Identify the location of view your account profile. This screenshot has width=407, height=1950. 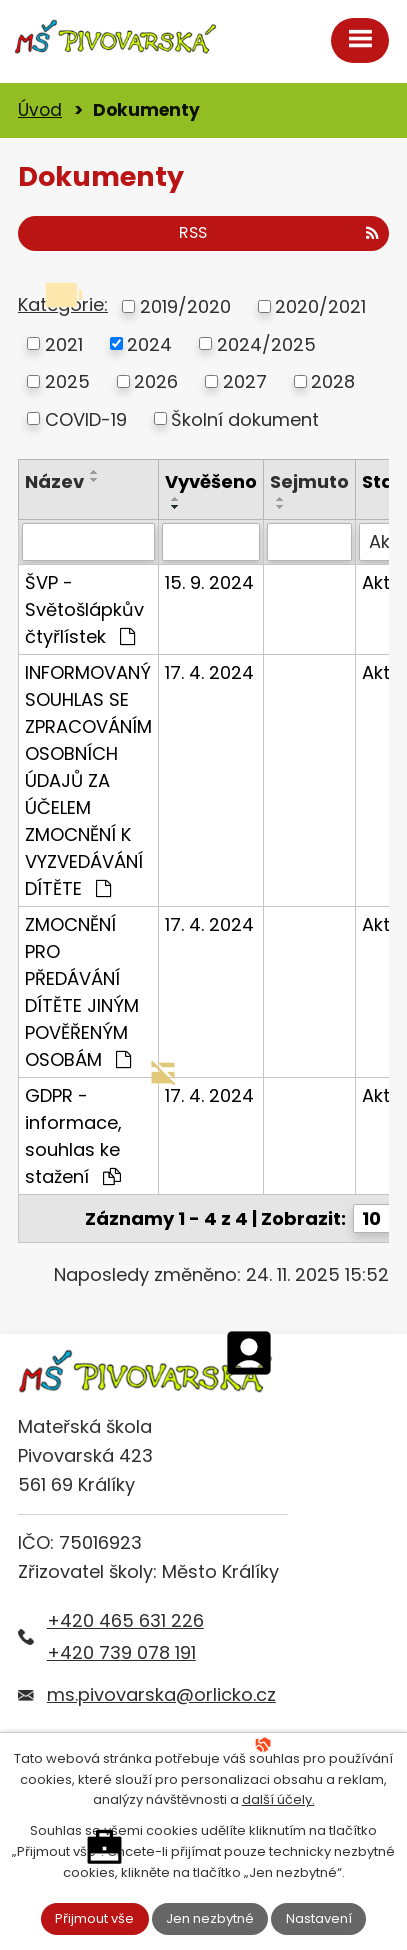
(249, 1353).